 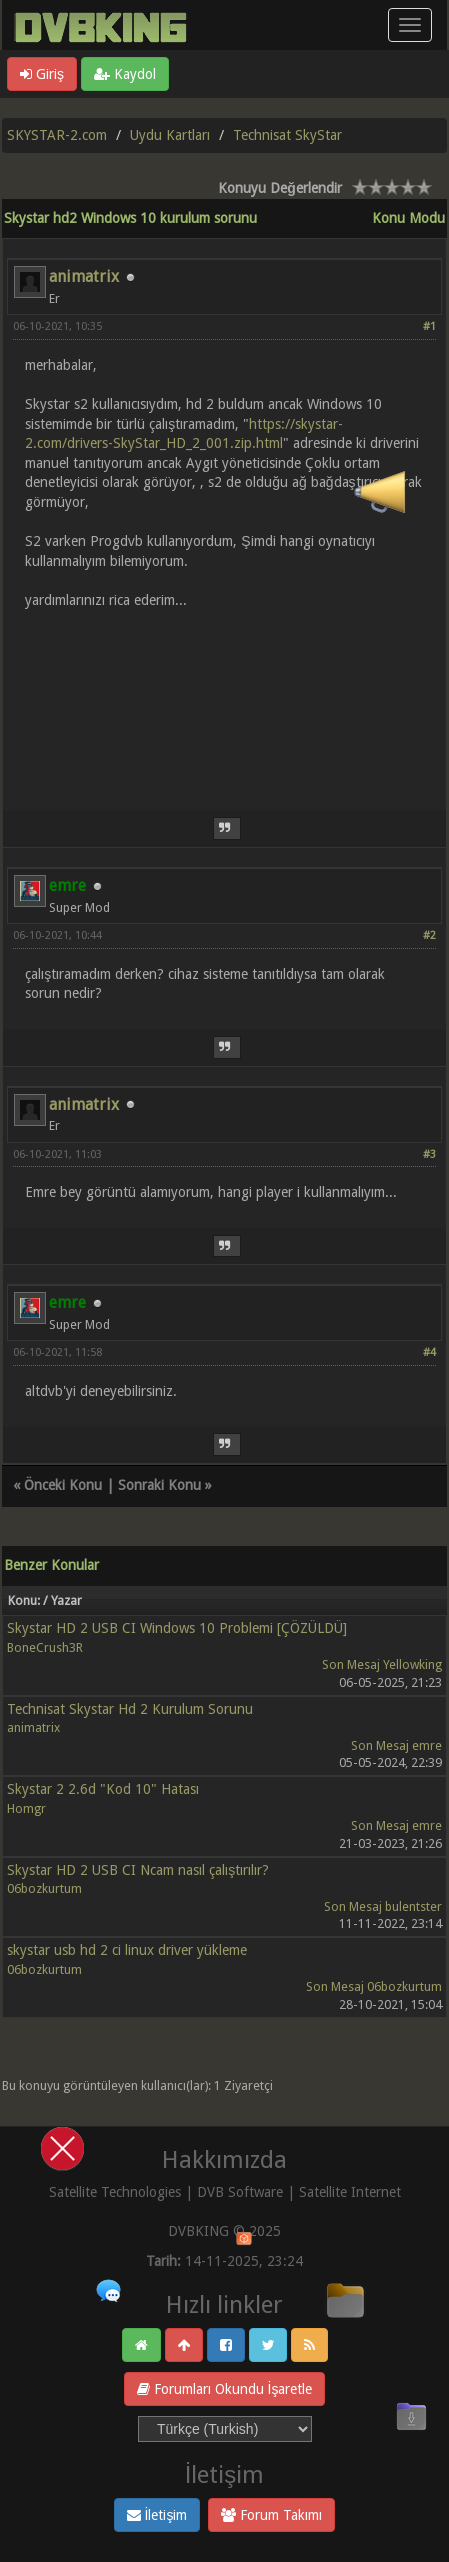 I want to click on open your downloads folder, so click(x=411, y=2416).